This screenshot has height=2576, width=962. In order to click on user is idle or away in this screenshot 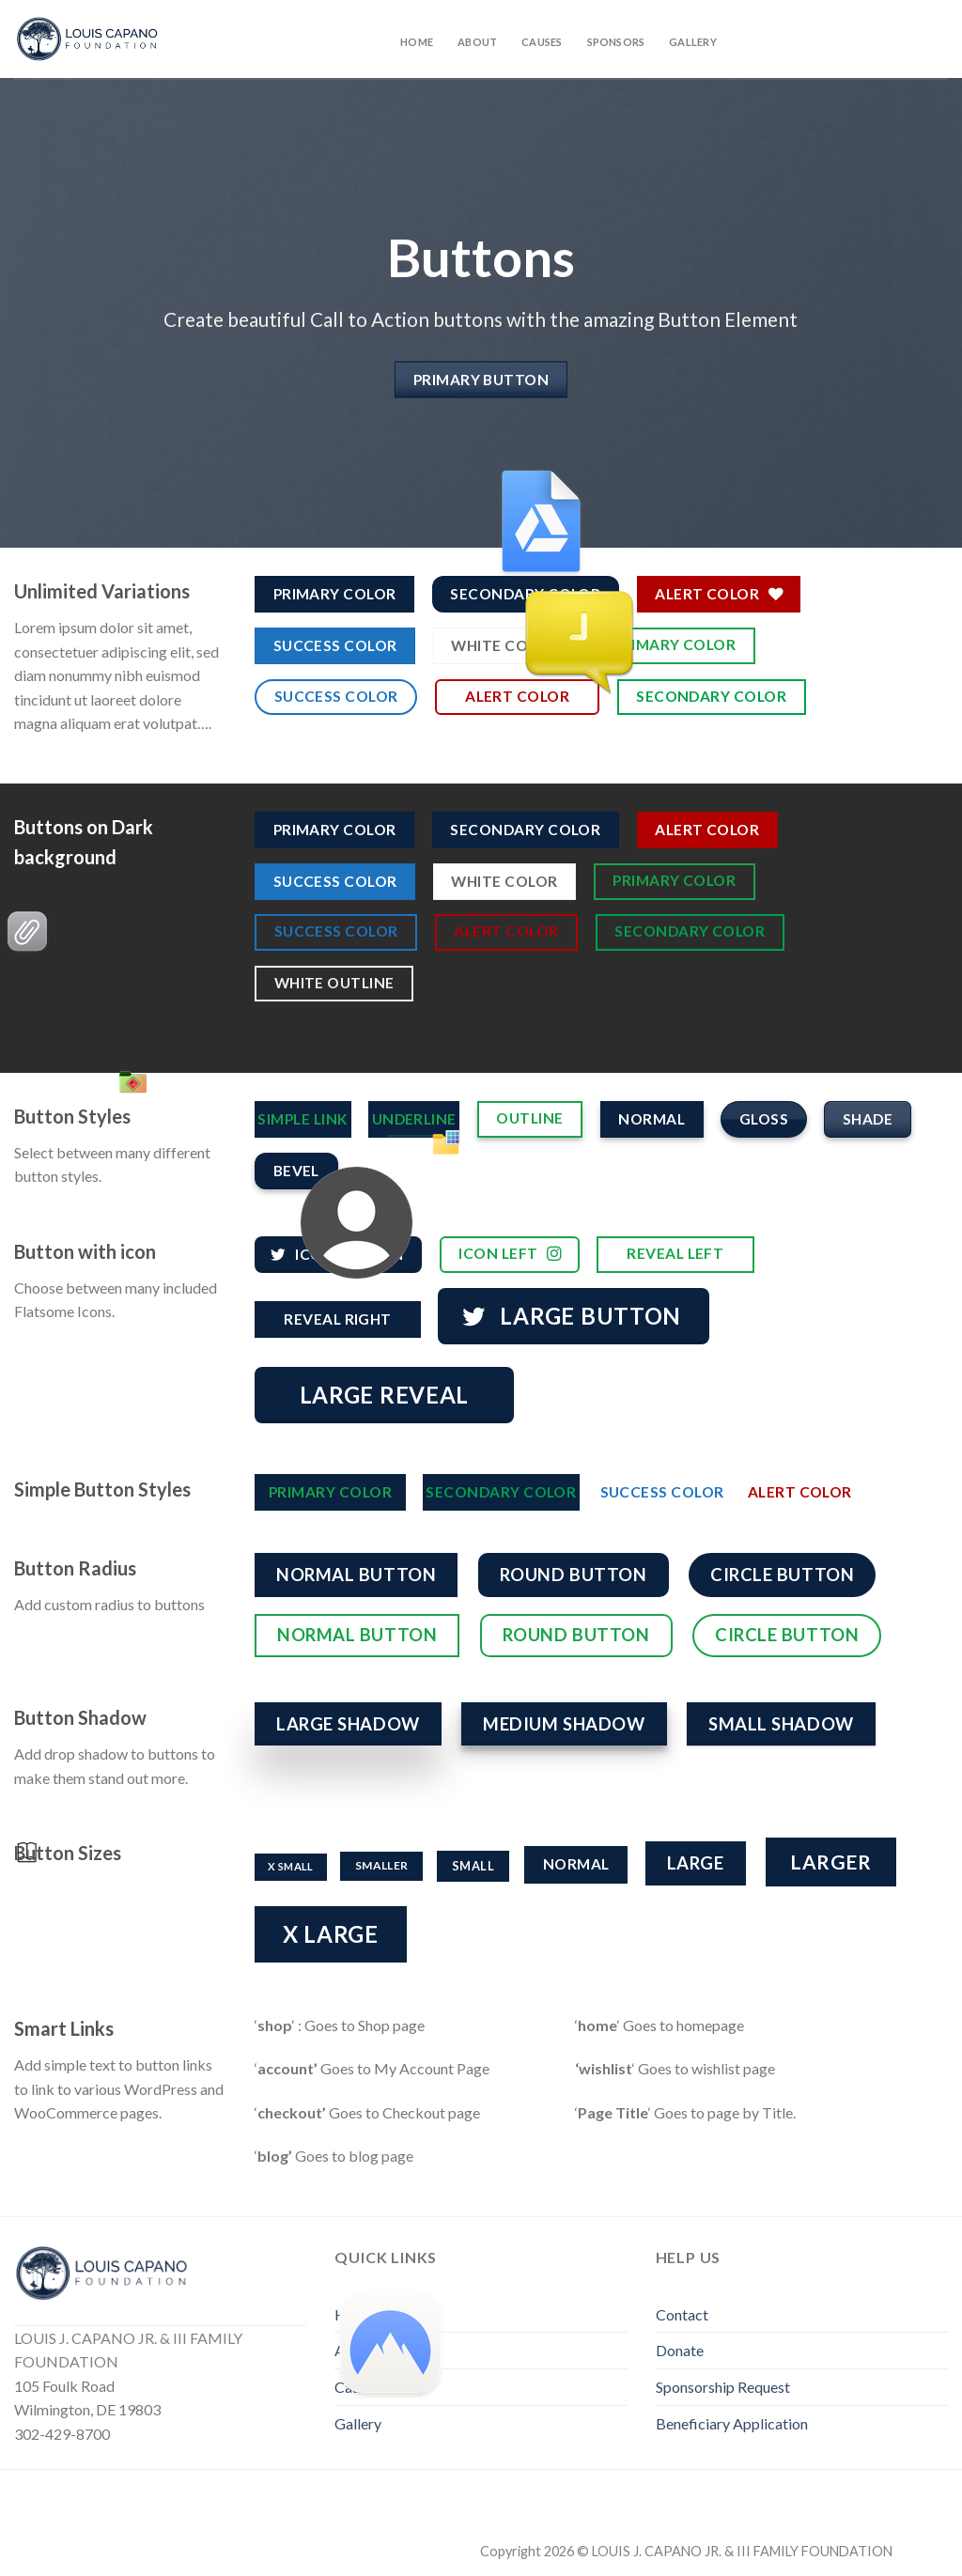, I will do `click(580, 641)`.